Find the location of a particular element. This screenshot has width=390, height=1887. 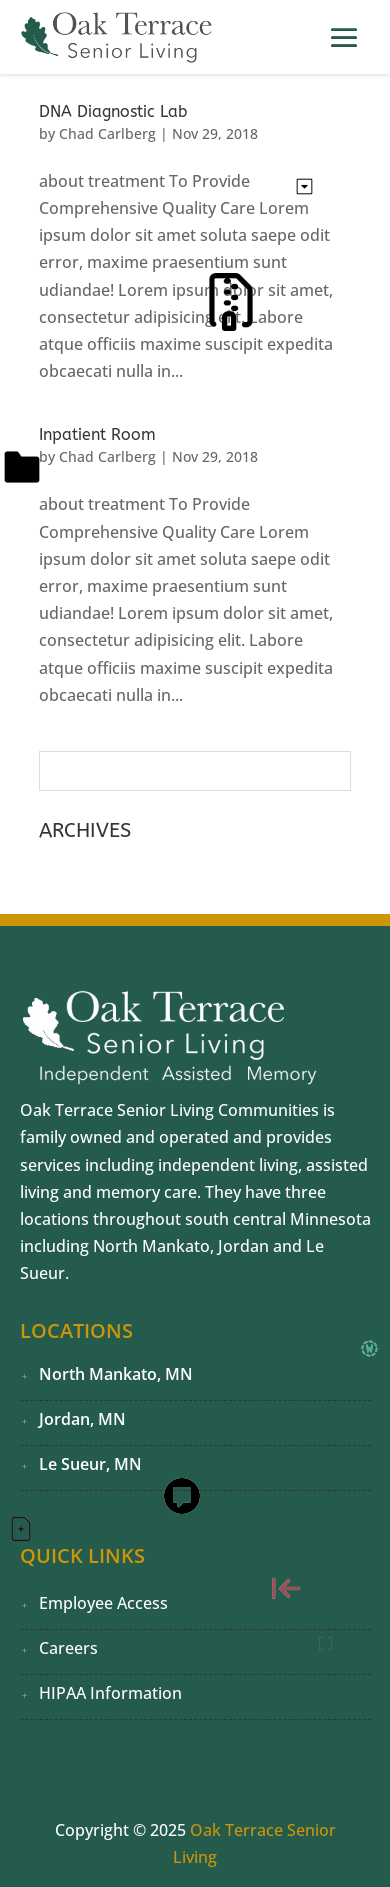

view or open a compressed zip file is located at coordinates (231, 302).